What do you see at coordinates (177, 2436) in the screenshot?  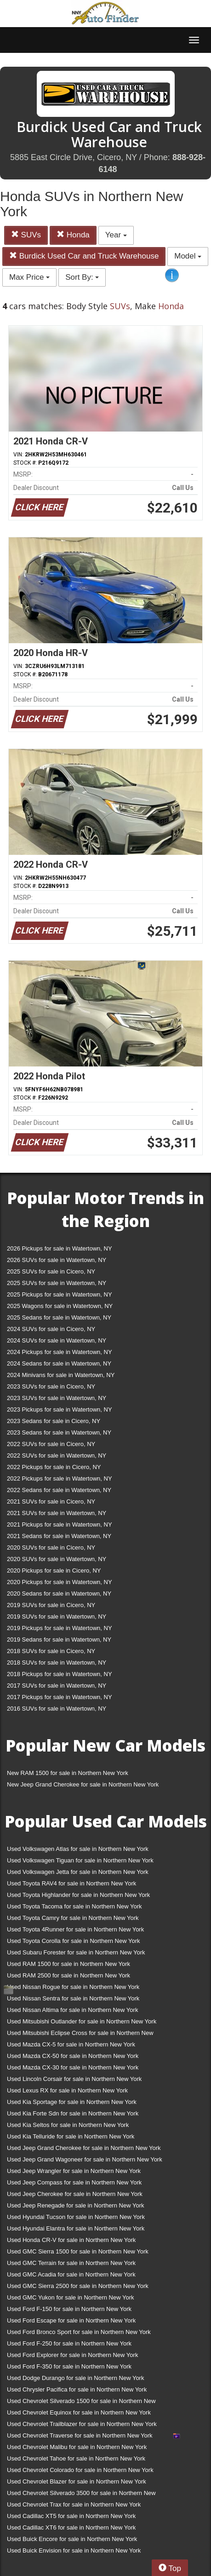 I see `open wondershare uniconverter project folder` at bounding box center [177, 2436].